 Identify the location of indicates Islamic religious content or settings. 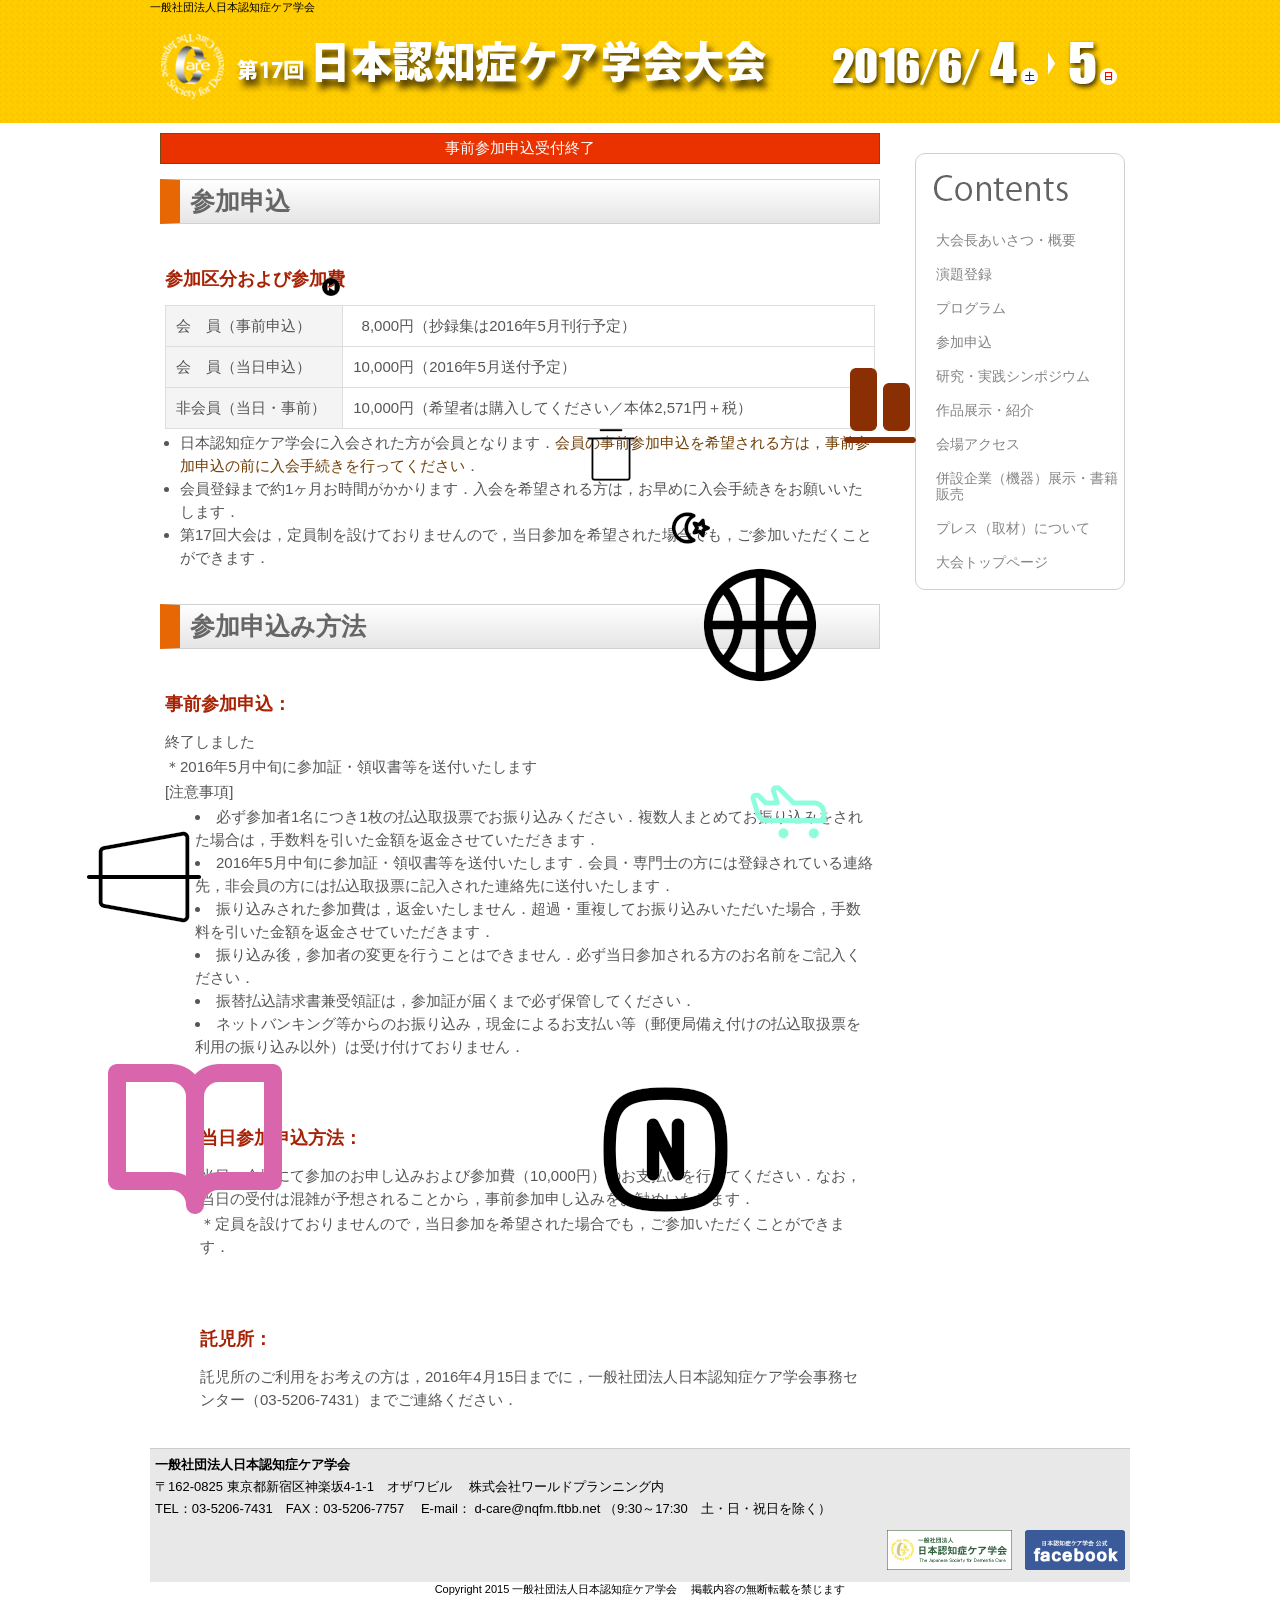
(690, 528).